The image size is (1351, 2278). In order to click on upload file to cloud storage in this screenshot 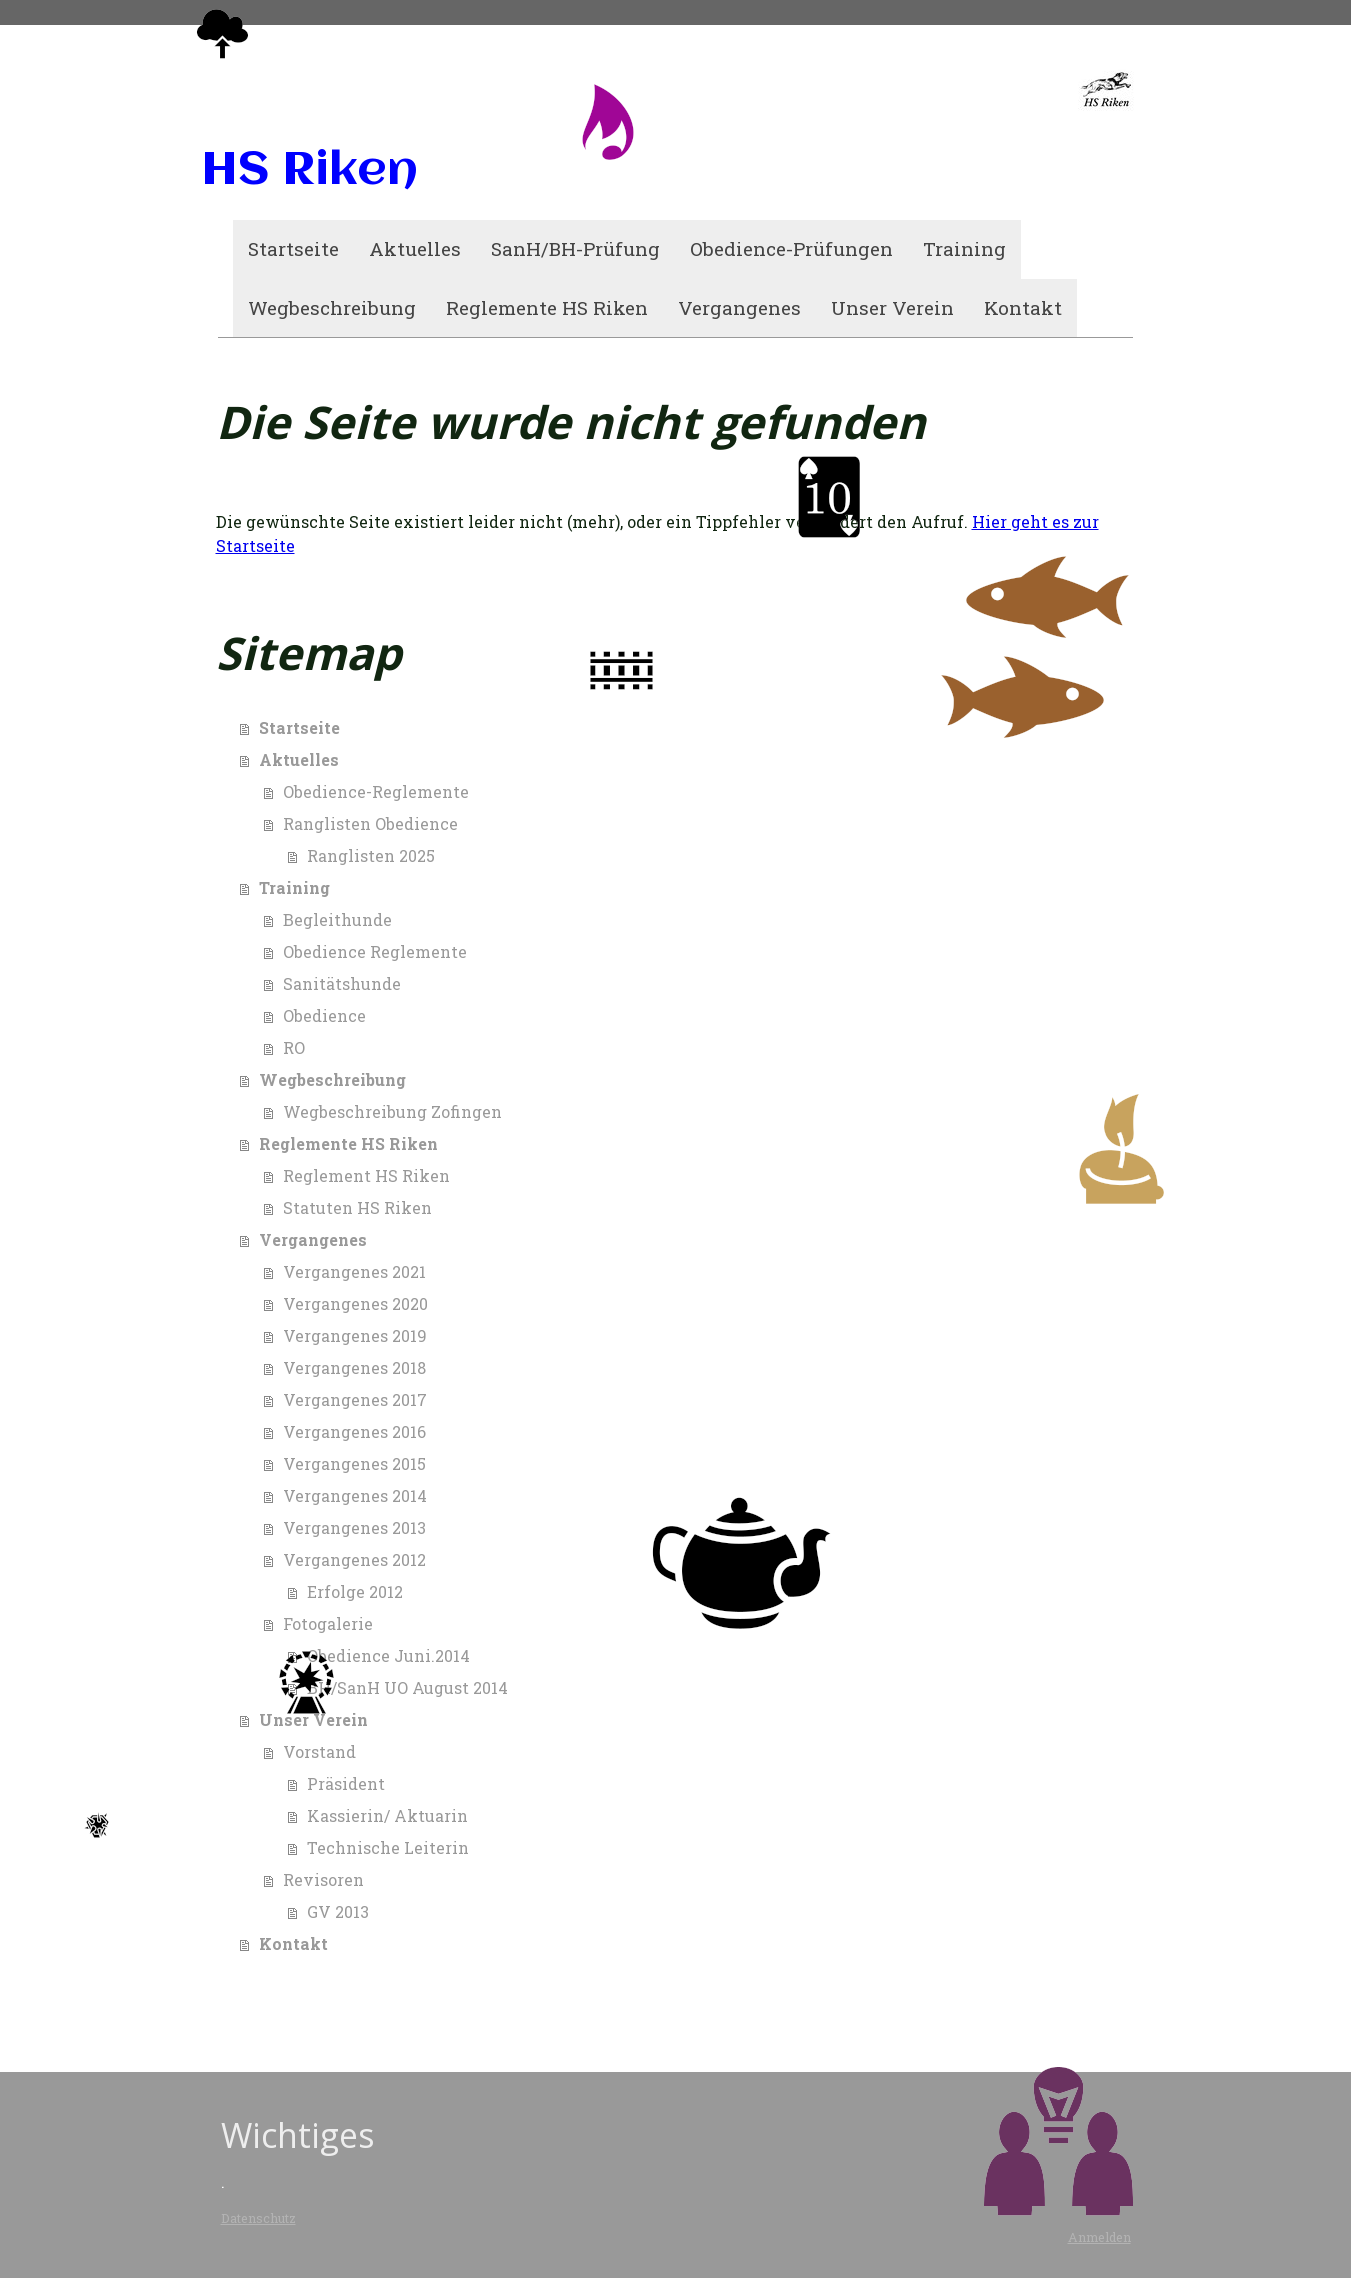, I will do `click(222, 33)`.